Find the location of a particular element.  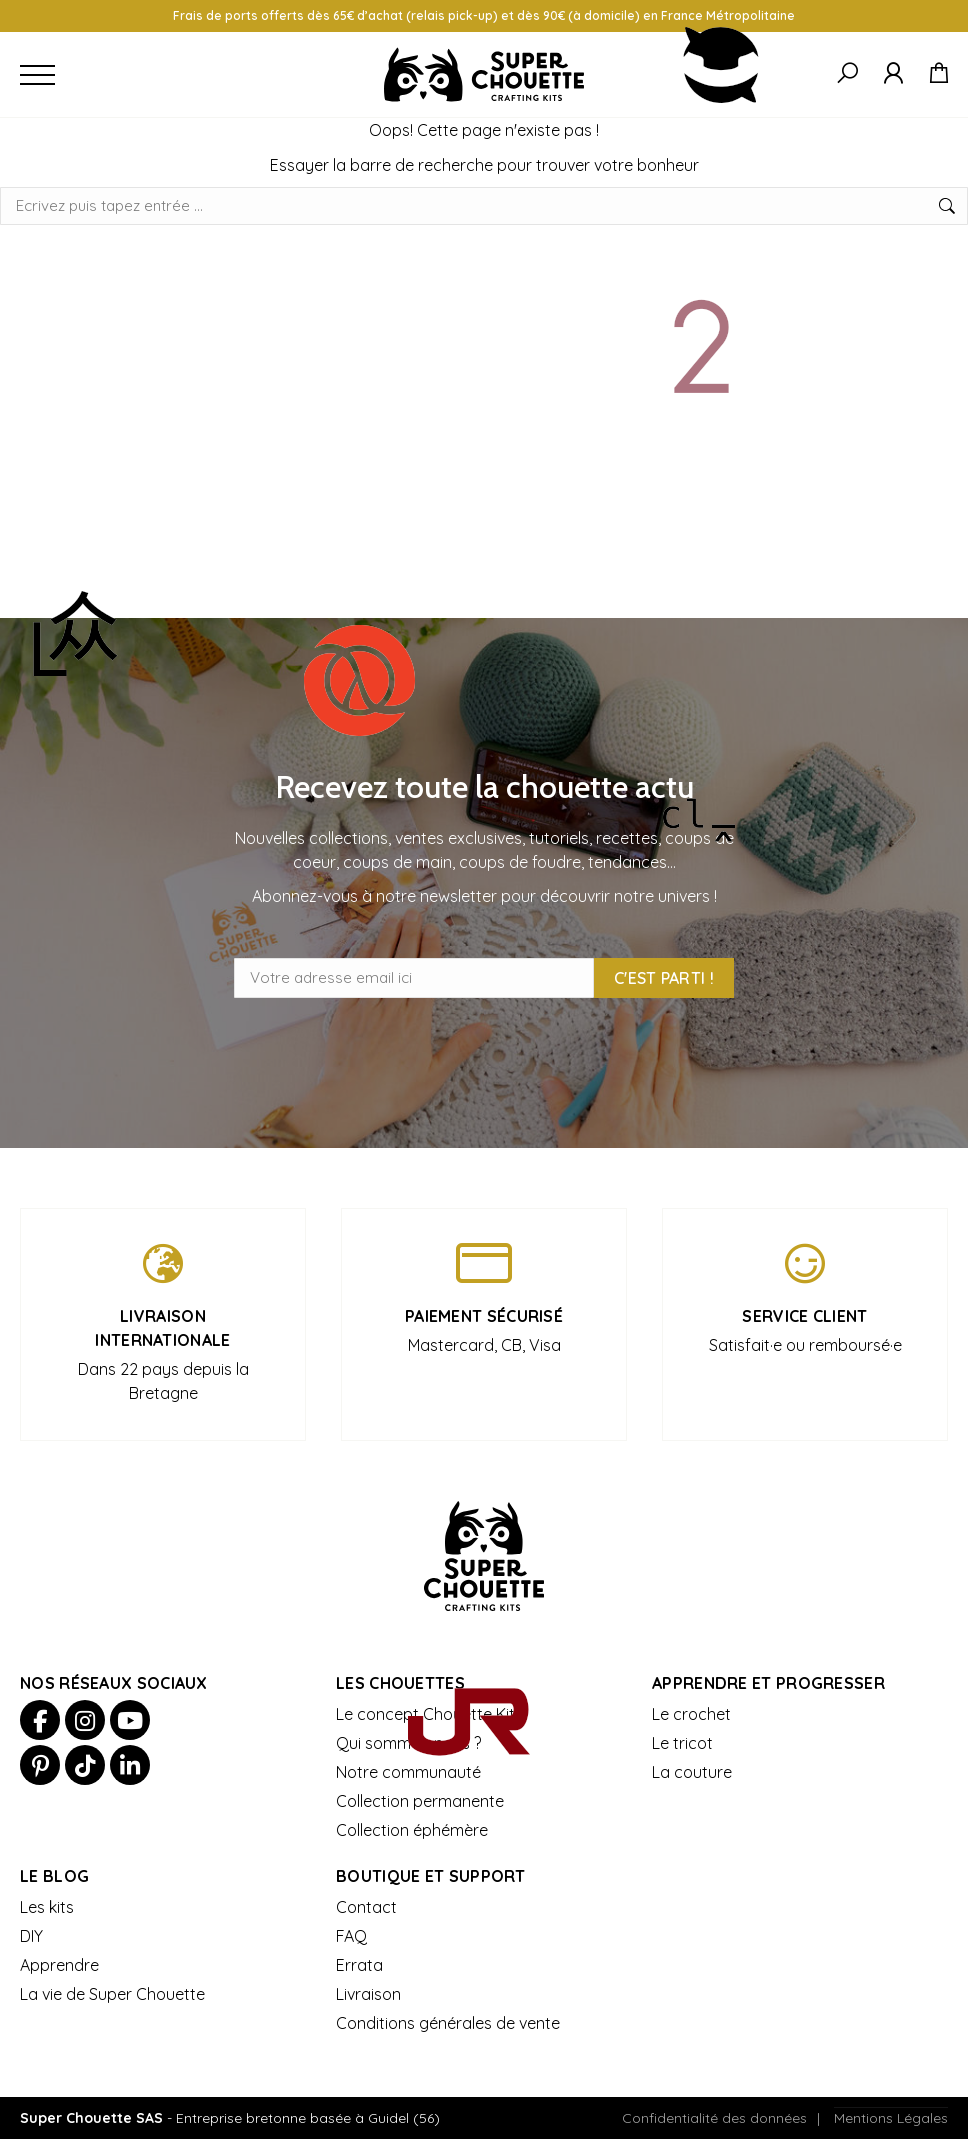

commitlint logo - a tool for linting commit messages is located at coordinates (699, 820).